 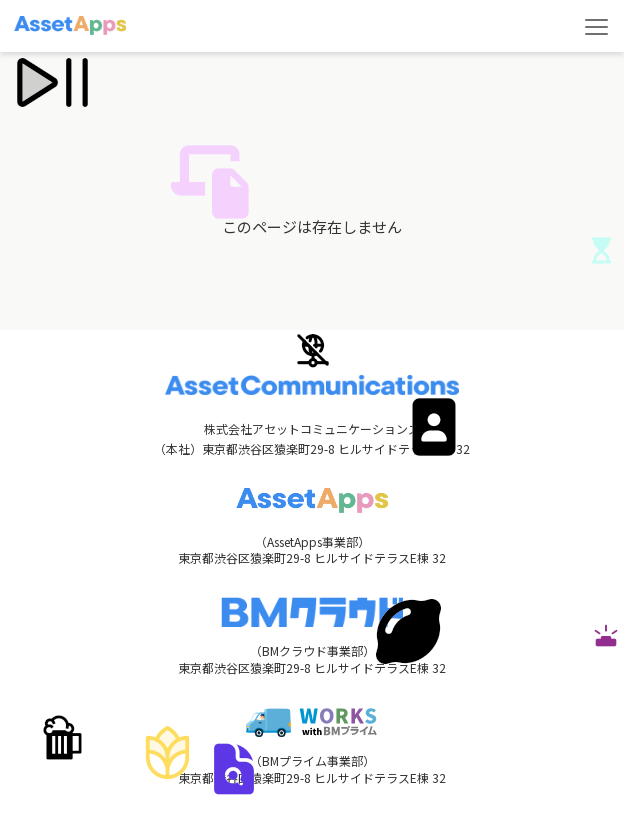 What do you see at coordinates (408, 631) in the screenshot?
I see `indicates fresh or organic content` at bounding box center [408, 631].